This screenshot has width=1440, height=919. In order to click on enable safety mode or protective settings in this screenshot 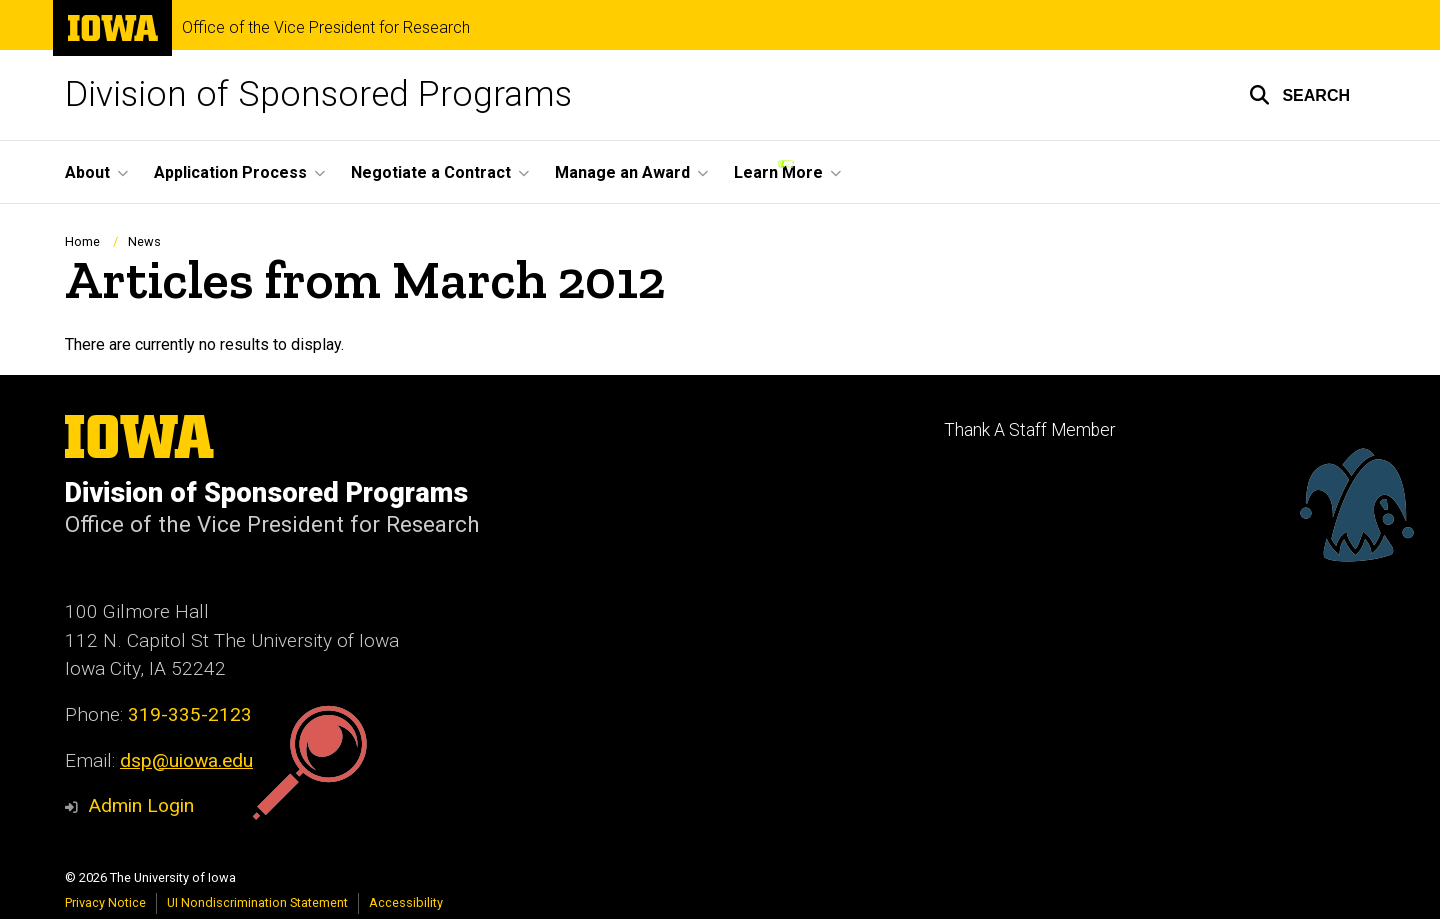, I will do `click(786, 164)`.